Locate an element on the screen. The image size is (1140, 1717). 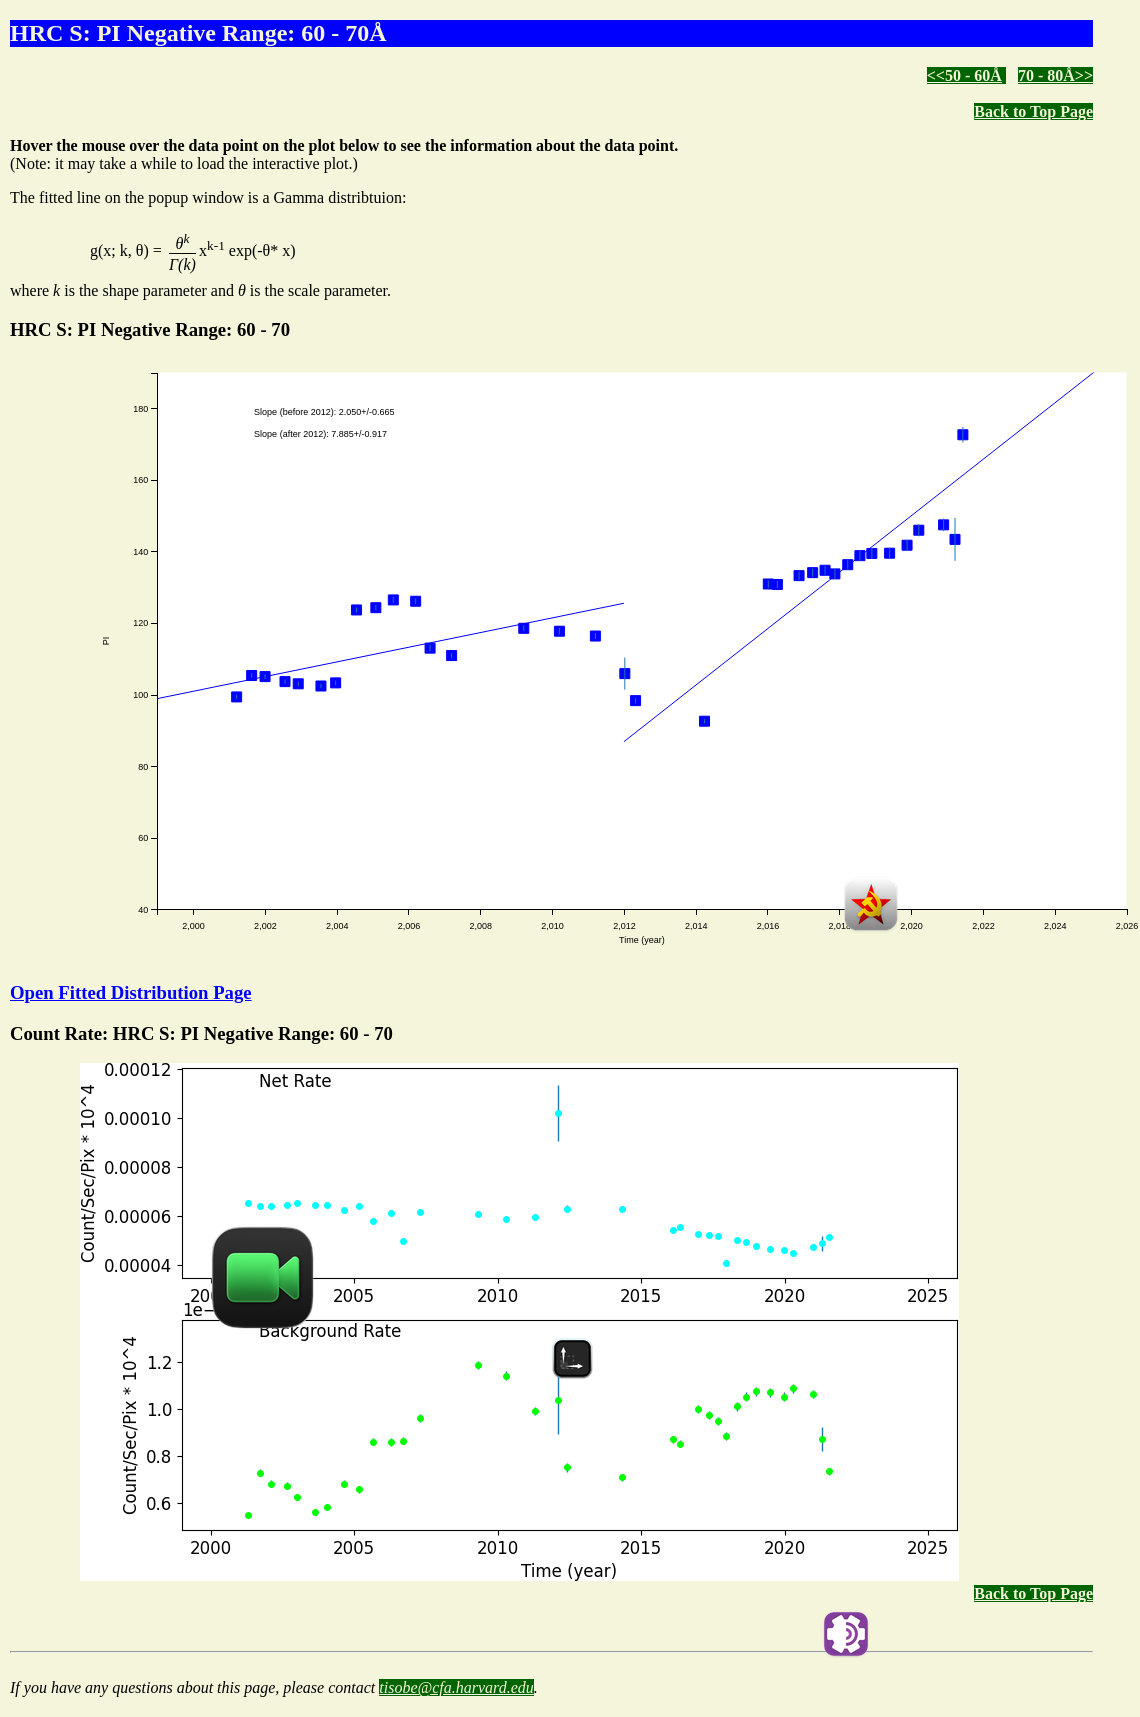
open display preferences is located at coordinates (572, 1358).